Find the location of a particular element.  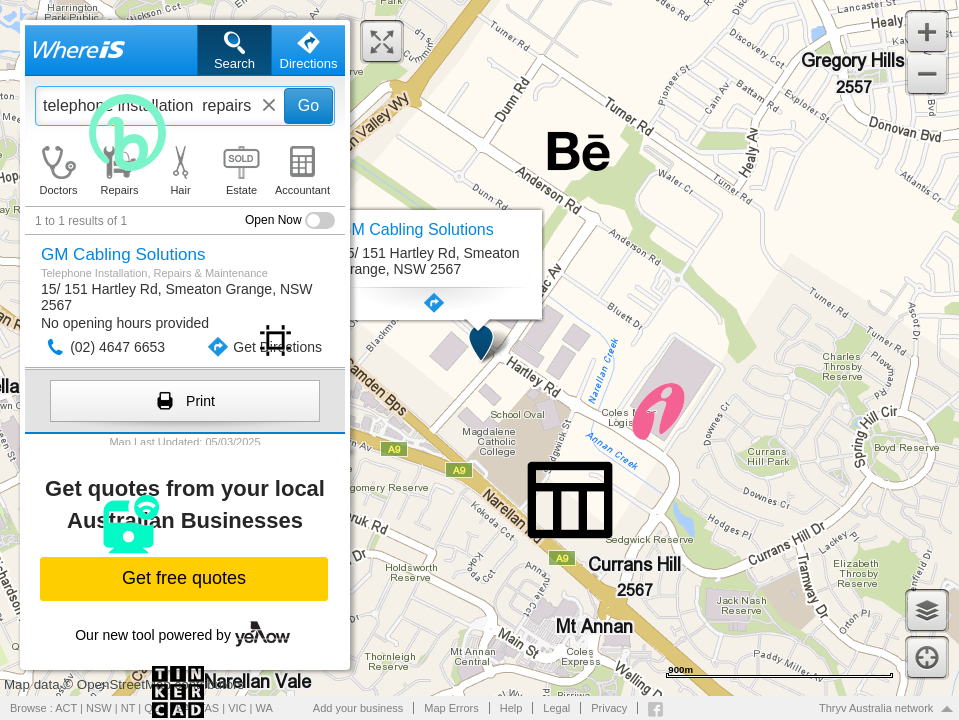

indicates wifi is available on this train is located at coordinates (128, 525).